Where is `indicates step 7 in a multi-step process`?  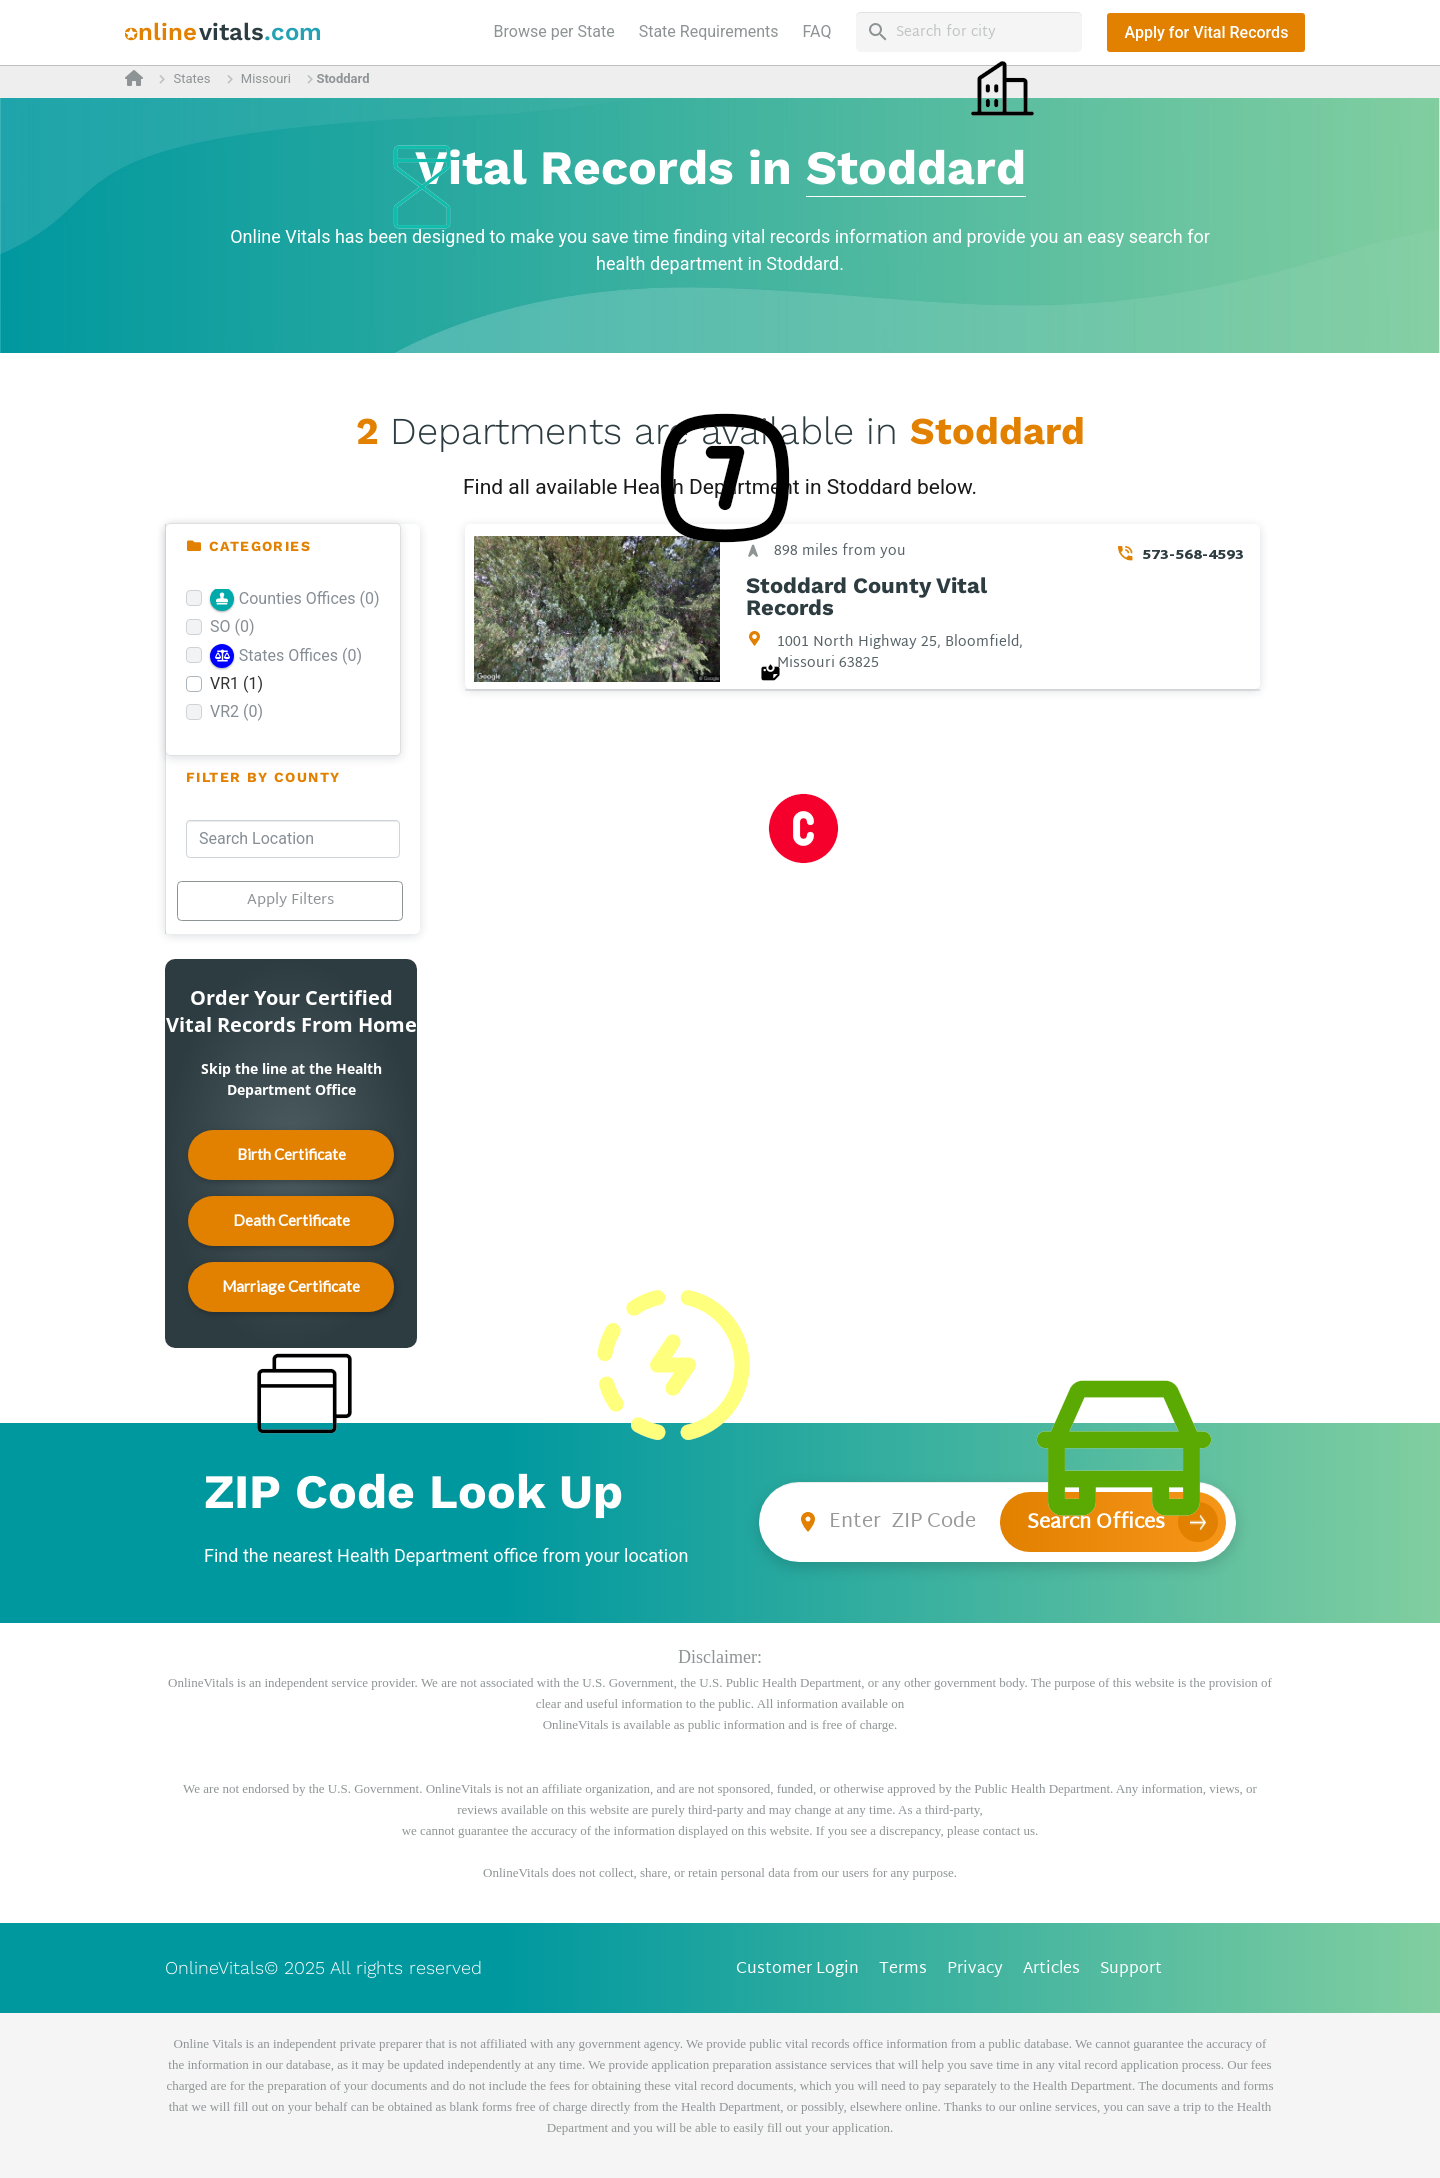 indicates step 7 in a multi-step process is located at coordinates (725, 478).